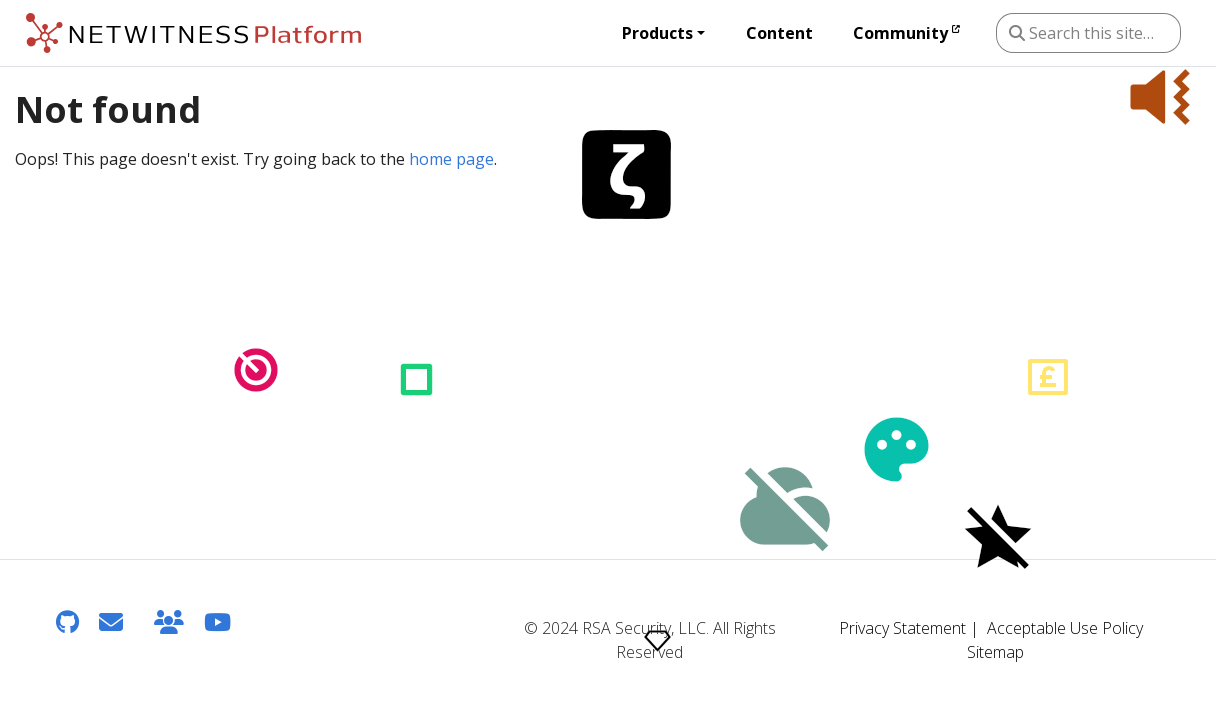 This screenshot has width=1216, height=720. I want to click on open zettlr markdown editor, so click(626, 174).